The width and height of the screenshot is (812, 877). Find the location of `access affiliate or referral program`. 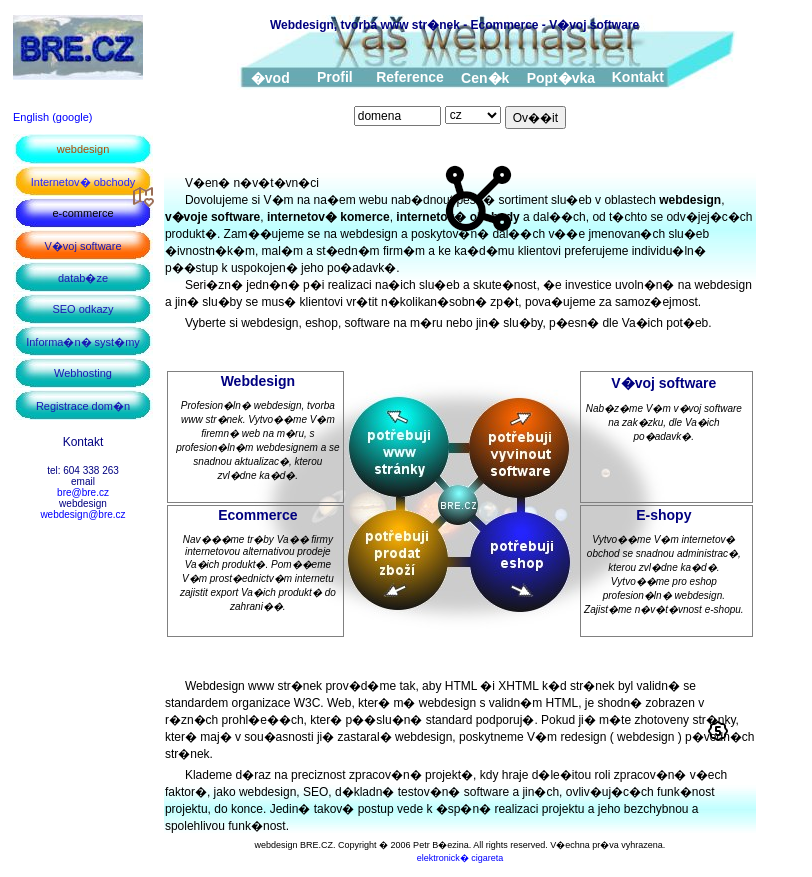

access affiliate or referral program is located at coordinates (478, 198).